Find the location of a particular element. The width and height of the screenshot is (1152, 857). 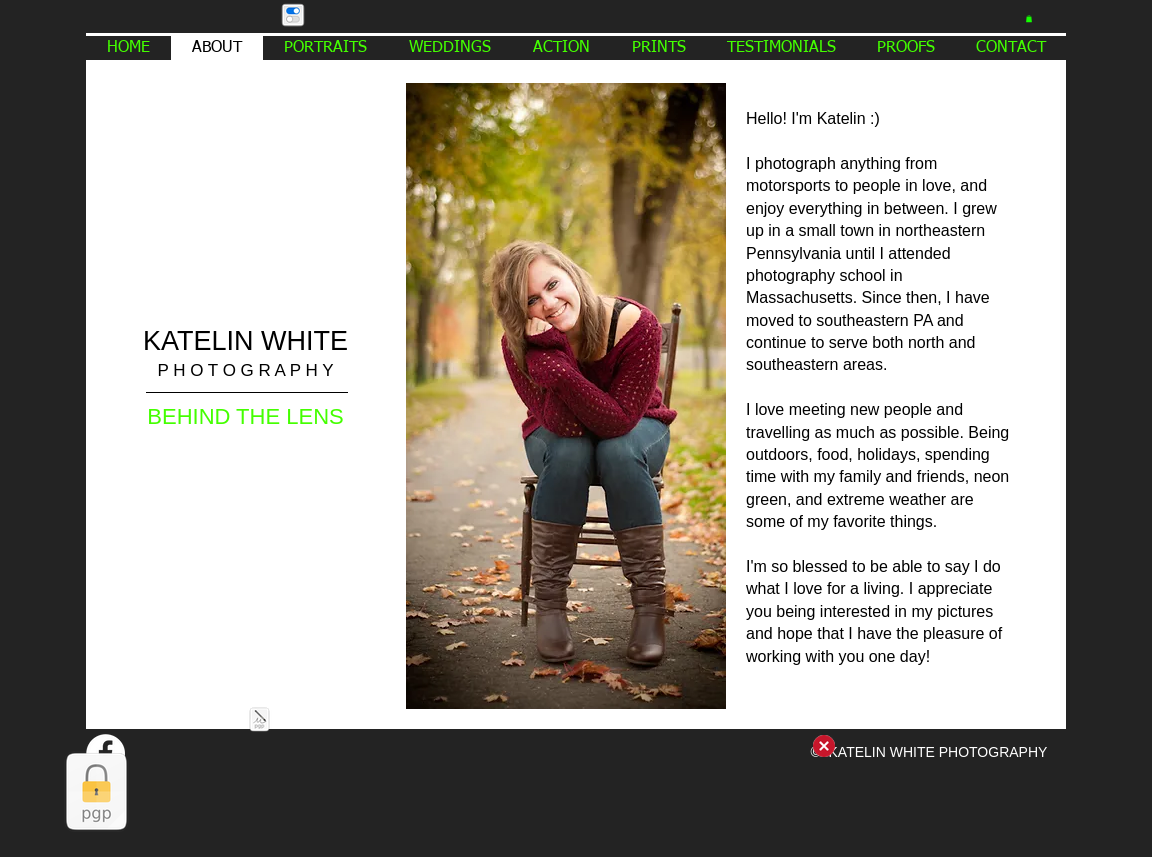

a PGP signature file for verifying authenticity is located at coordinates (259, 719).